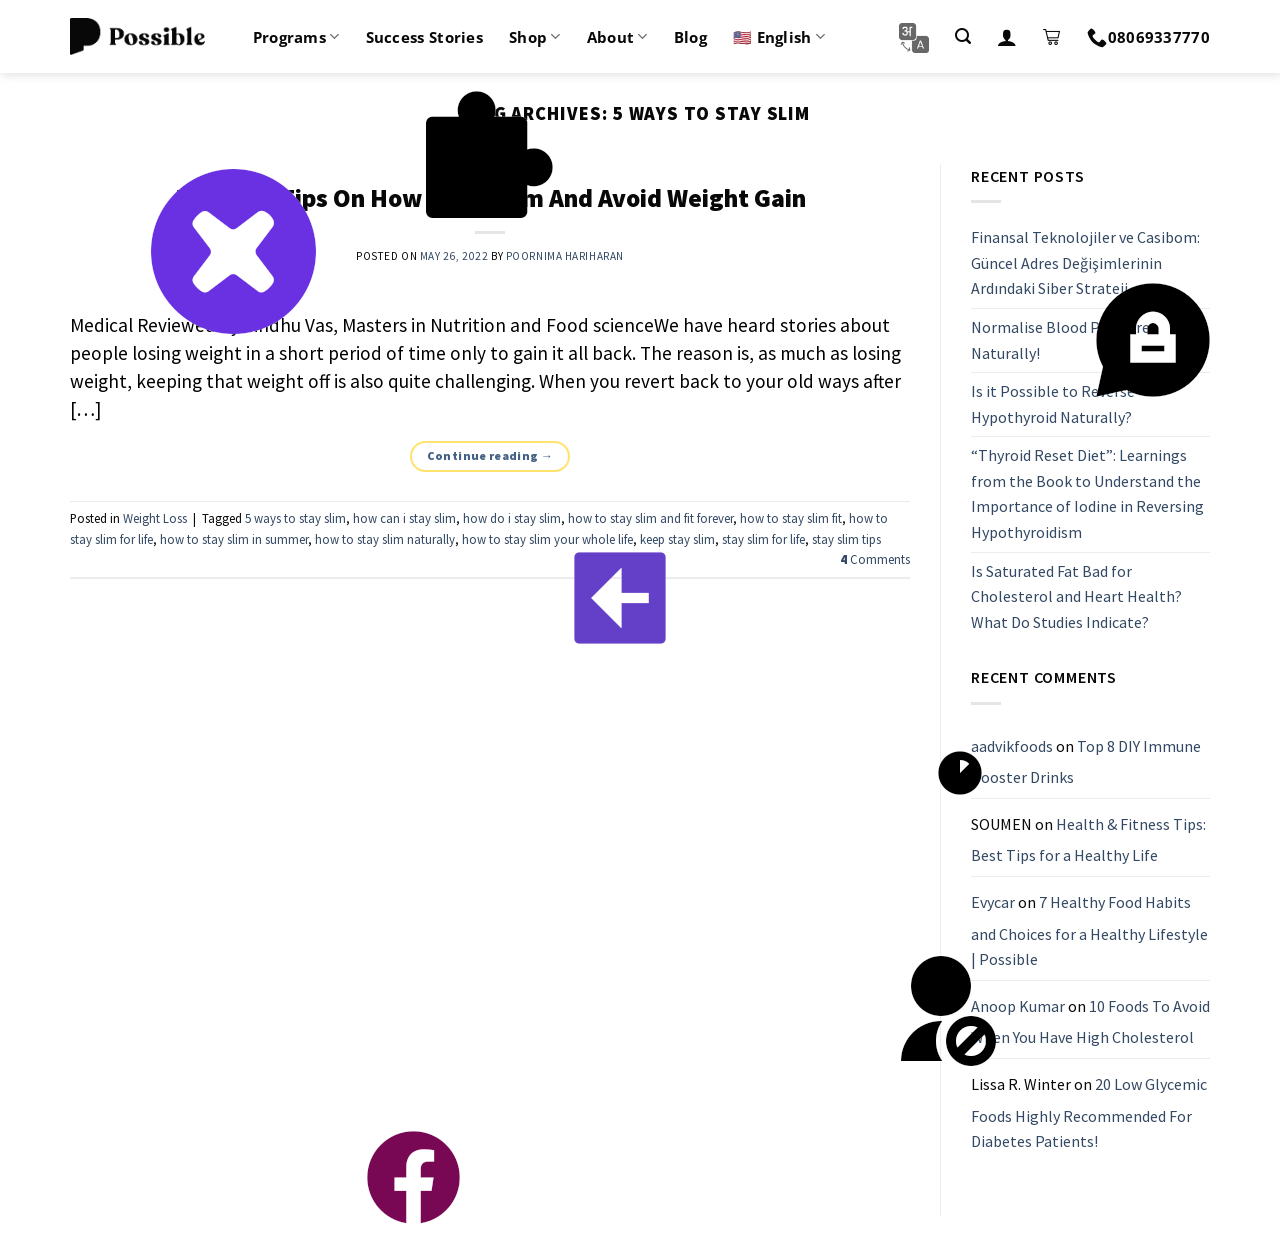 Image resolution: width=1280 pixels, height=1246 pixels. Describe the element at coordinates (233, 251) in the screenshot. I see `visit the iFixit website for repair guides` at that location.